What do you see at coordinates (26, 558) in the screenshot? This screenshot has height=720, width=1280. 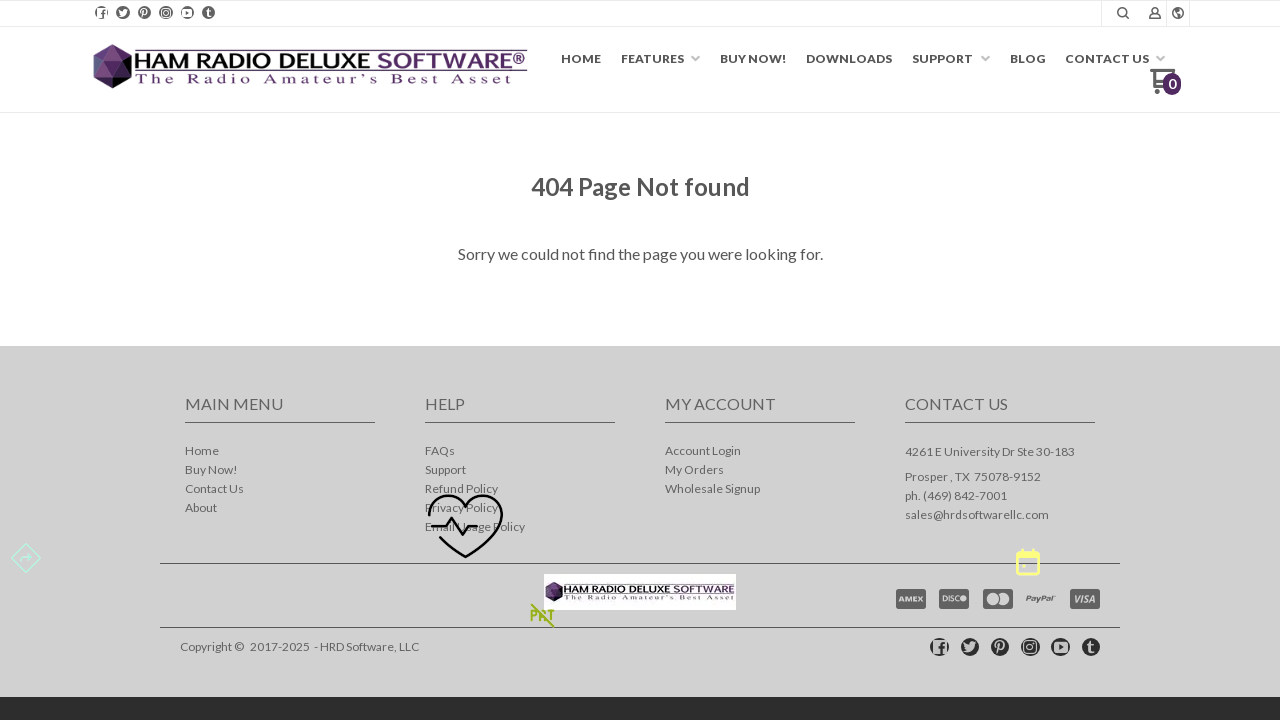 I see `indicates a turn or direction change ahead` at bounding box center [26, 558].